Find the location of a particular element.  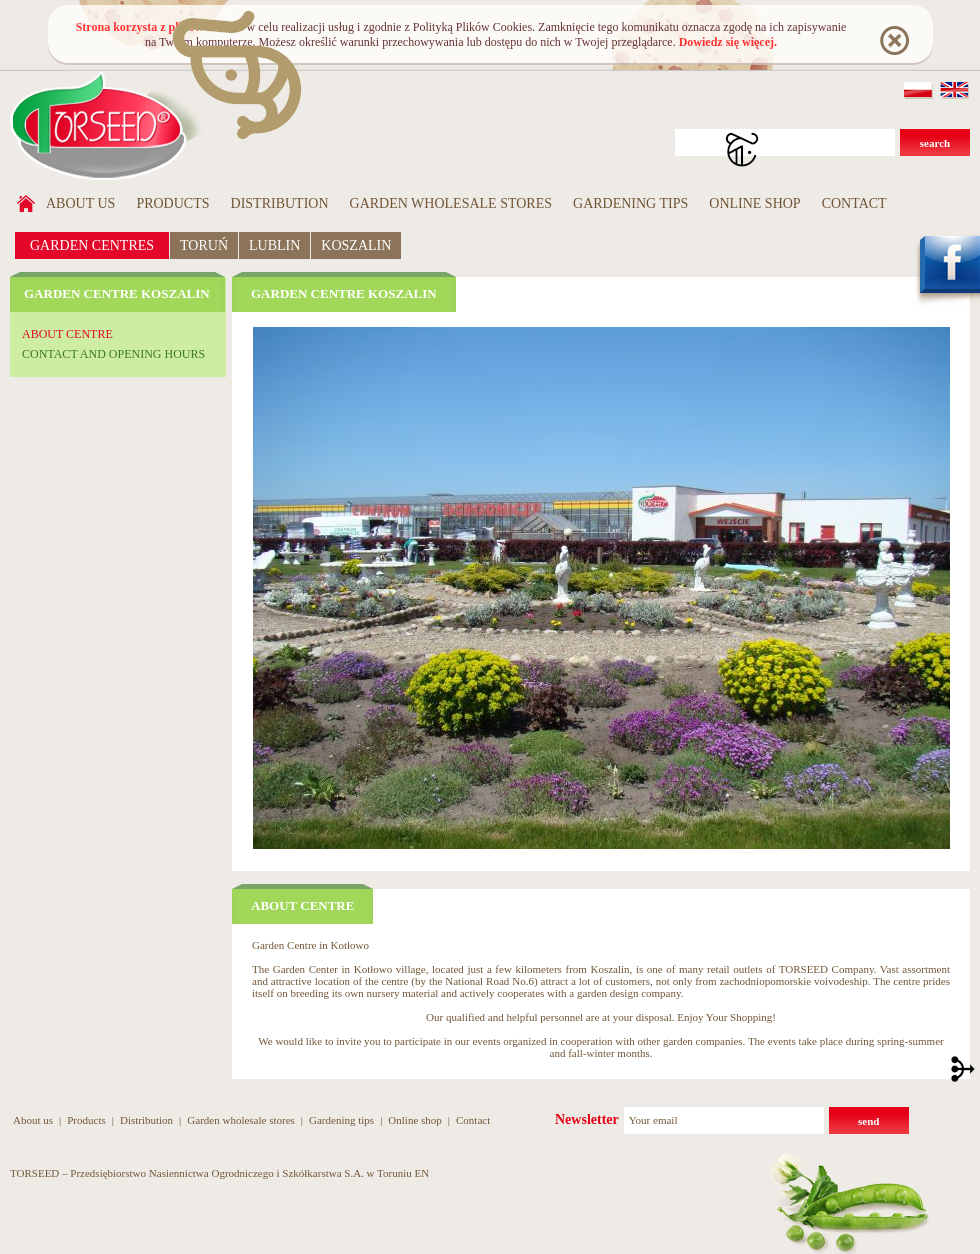

indicates seafood or shellfish menu category is located at coordinates (237, 75).